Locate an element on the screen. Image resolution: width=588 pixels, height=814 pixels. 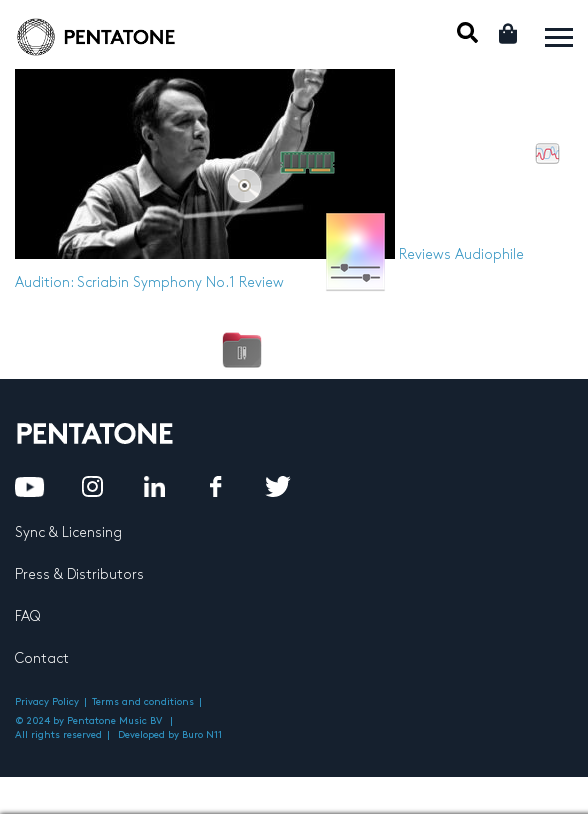
adjust color preset or gradient settings is located at coordinates (355, 251).